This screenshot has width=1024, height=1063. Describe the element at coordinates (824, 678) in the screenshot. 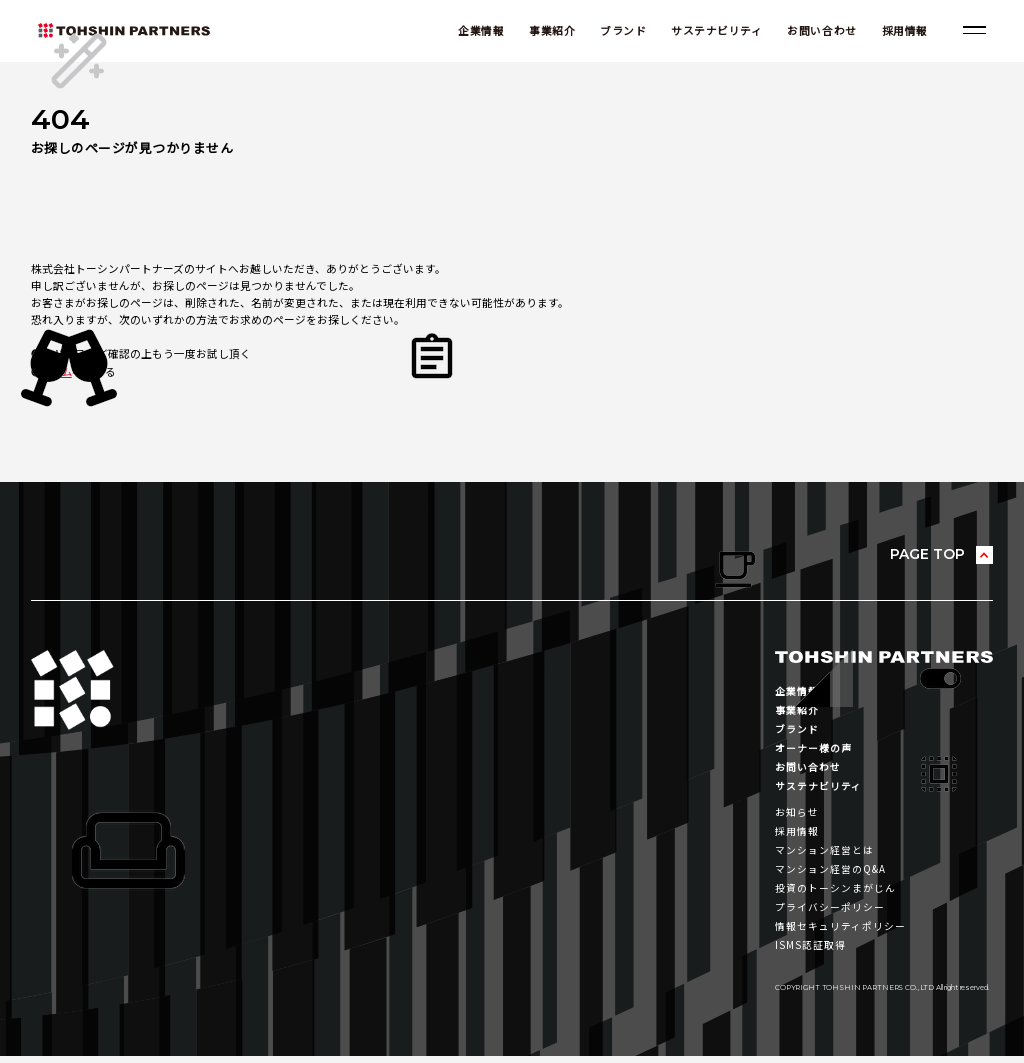

I see `indicates weak cellular signal strength (2 bars)` at that location.